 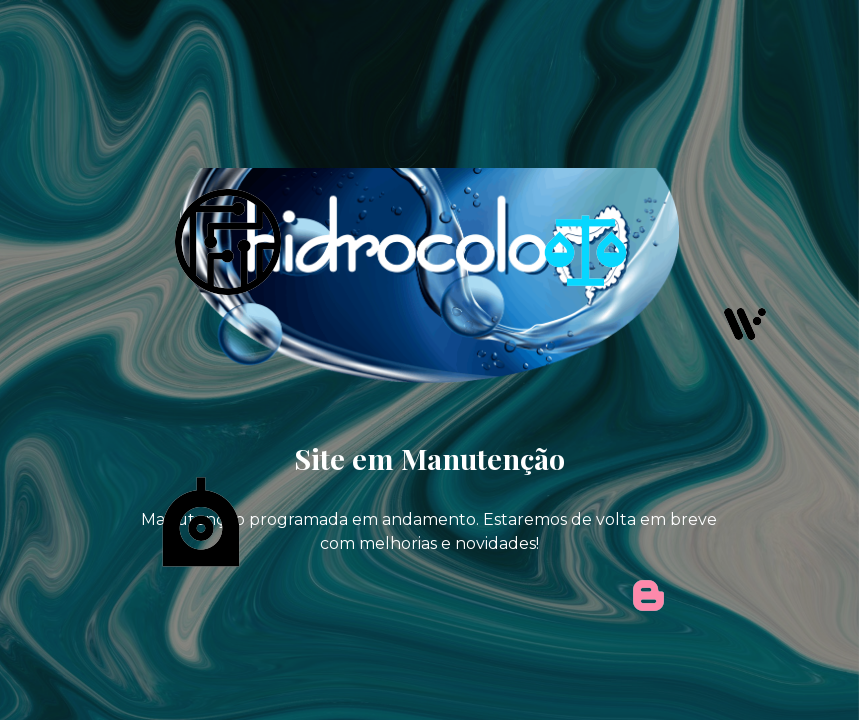 I want to click on access AI or chatbot features, so click(x=201, y=524).